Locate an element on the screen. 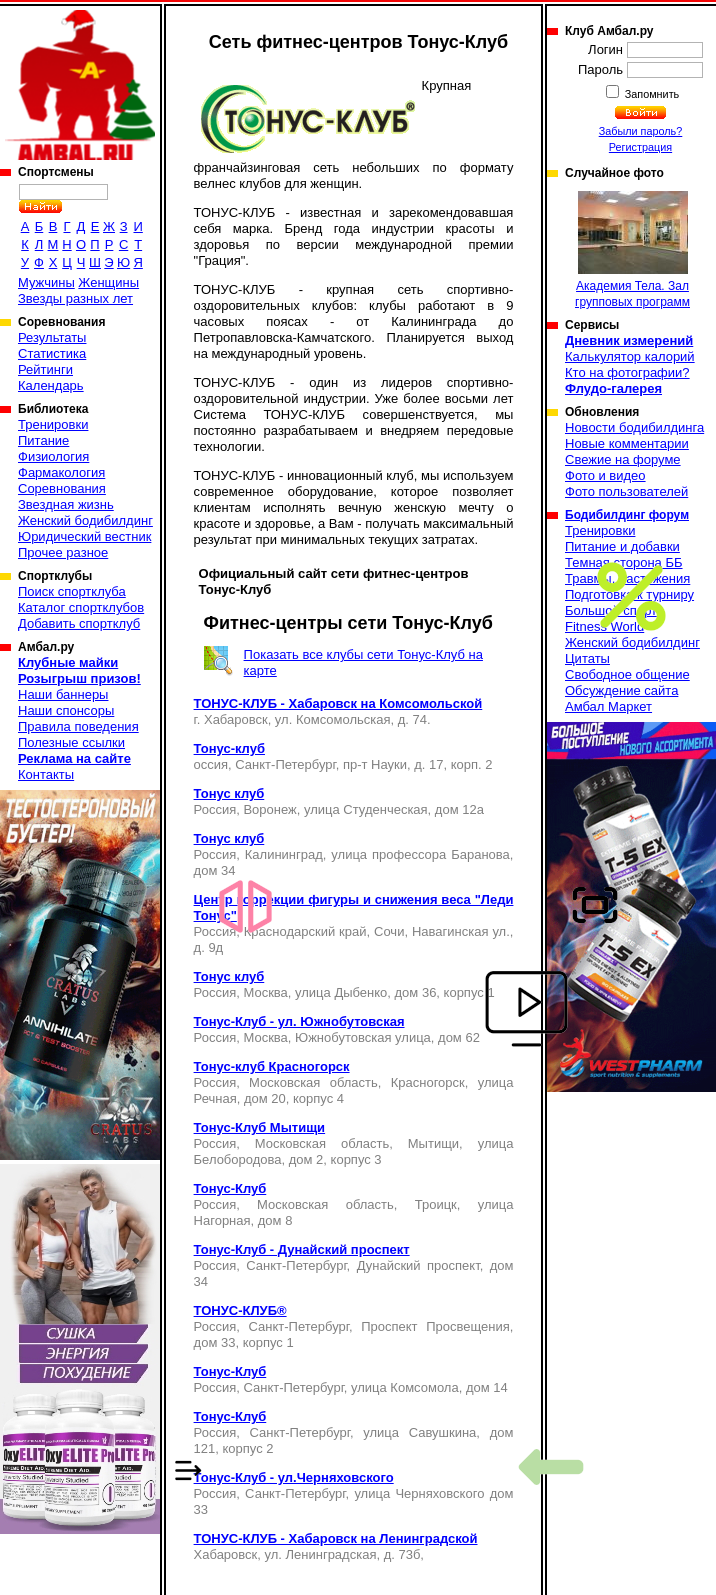 The image size is (716, 1595). MetaBrainz logo is located at coordinates (245, 906).